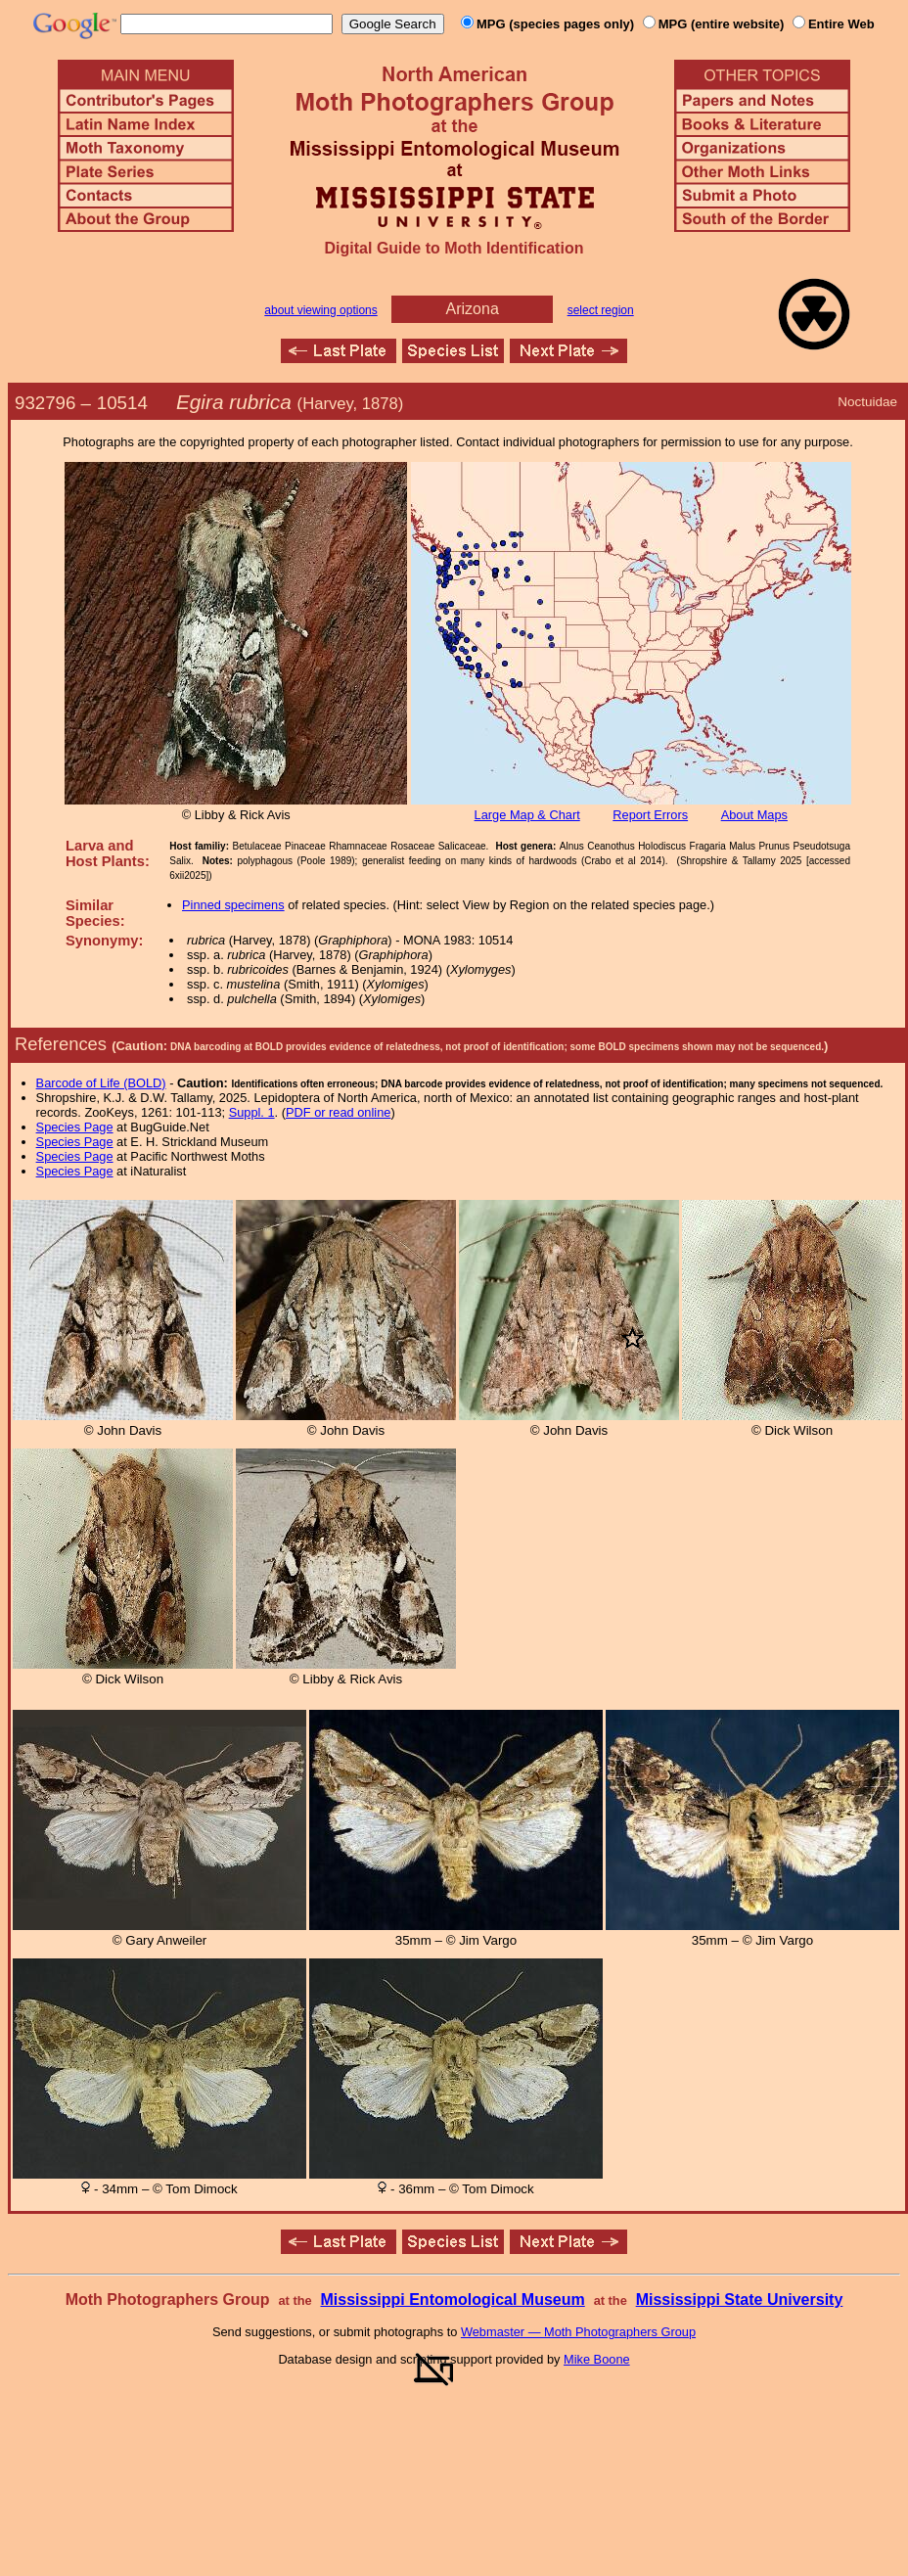 The image size is (908, 2576). I want to click on indicates a fallout shelter or radiation safety location, so click(814, 314).